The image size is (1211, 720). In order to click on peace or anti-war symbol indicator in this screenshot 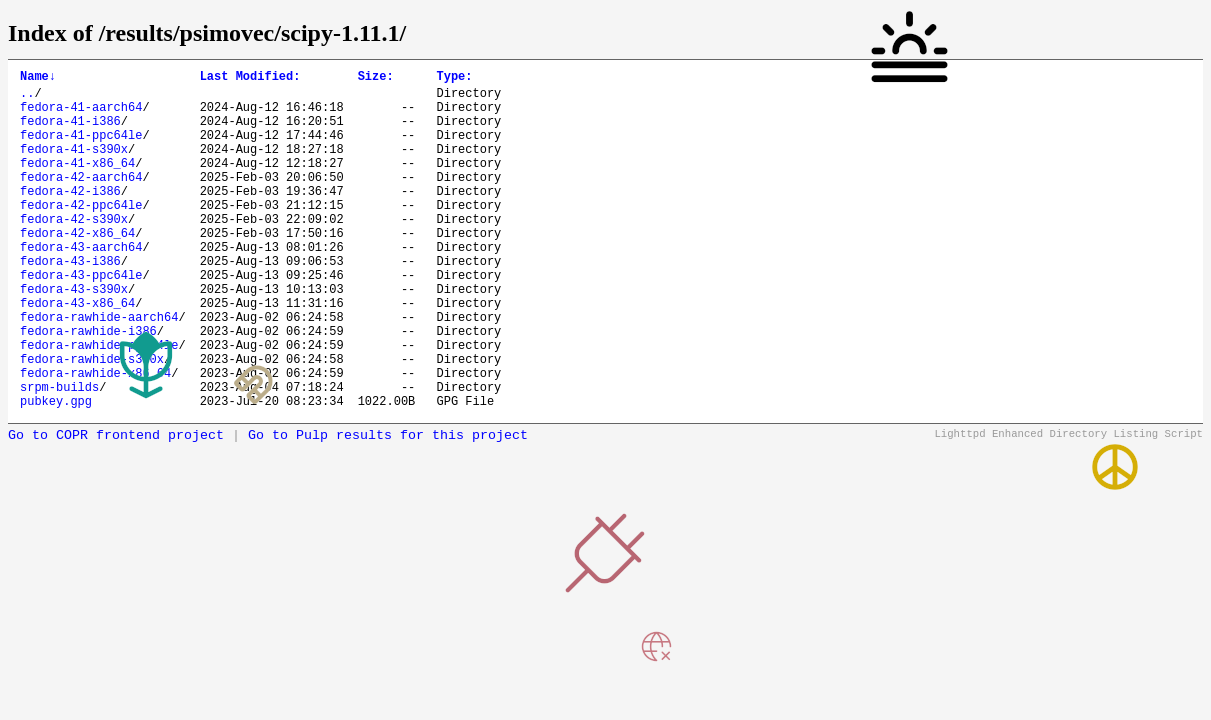, I will do `click(1115, 467)`.